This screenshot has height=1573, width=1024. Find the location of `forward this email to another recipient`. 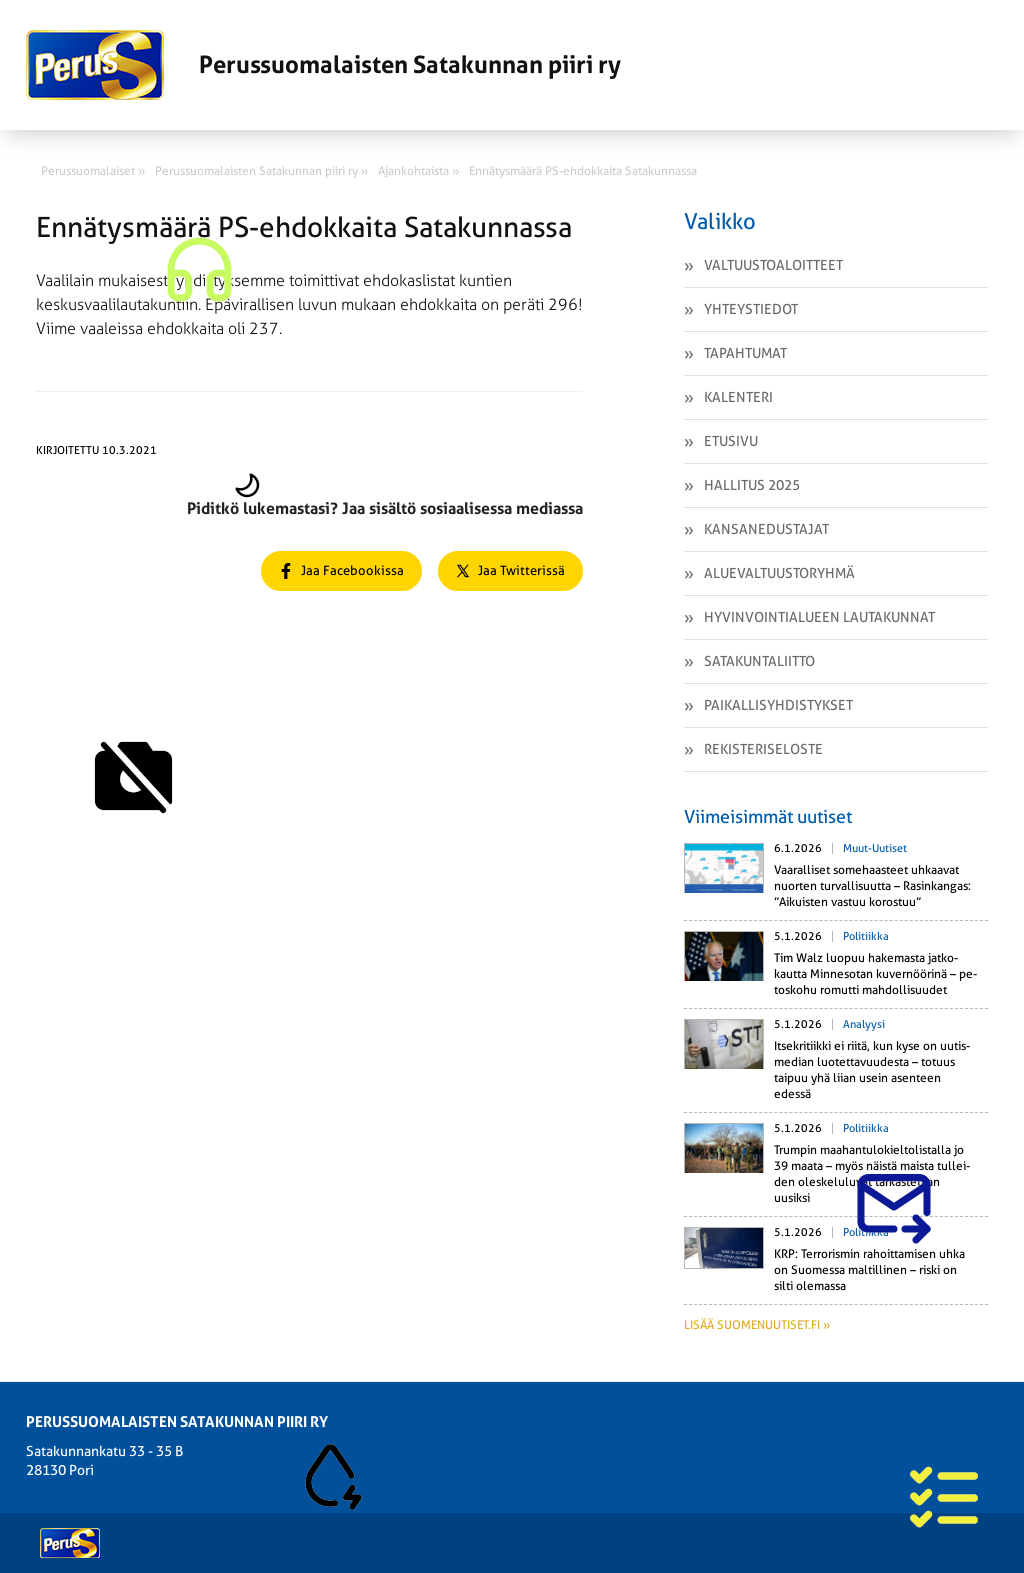

forward this email to another recipient is located at coordinates (894, 1207).